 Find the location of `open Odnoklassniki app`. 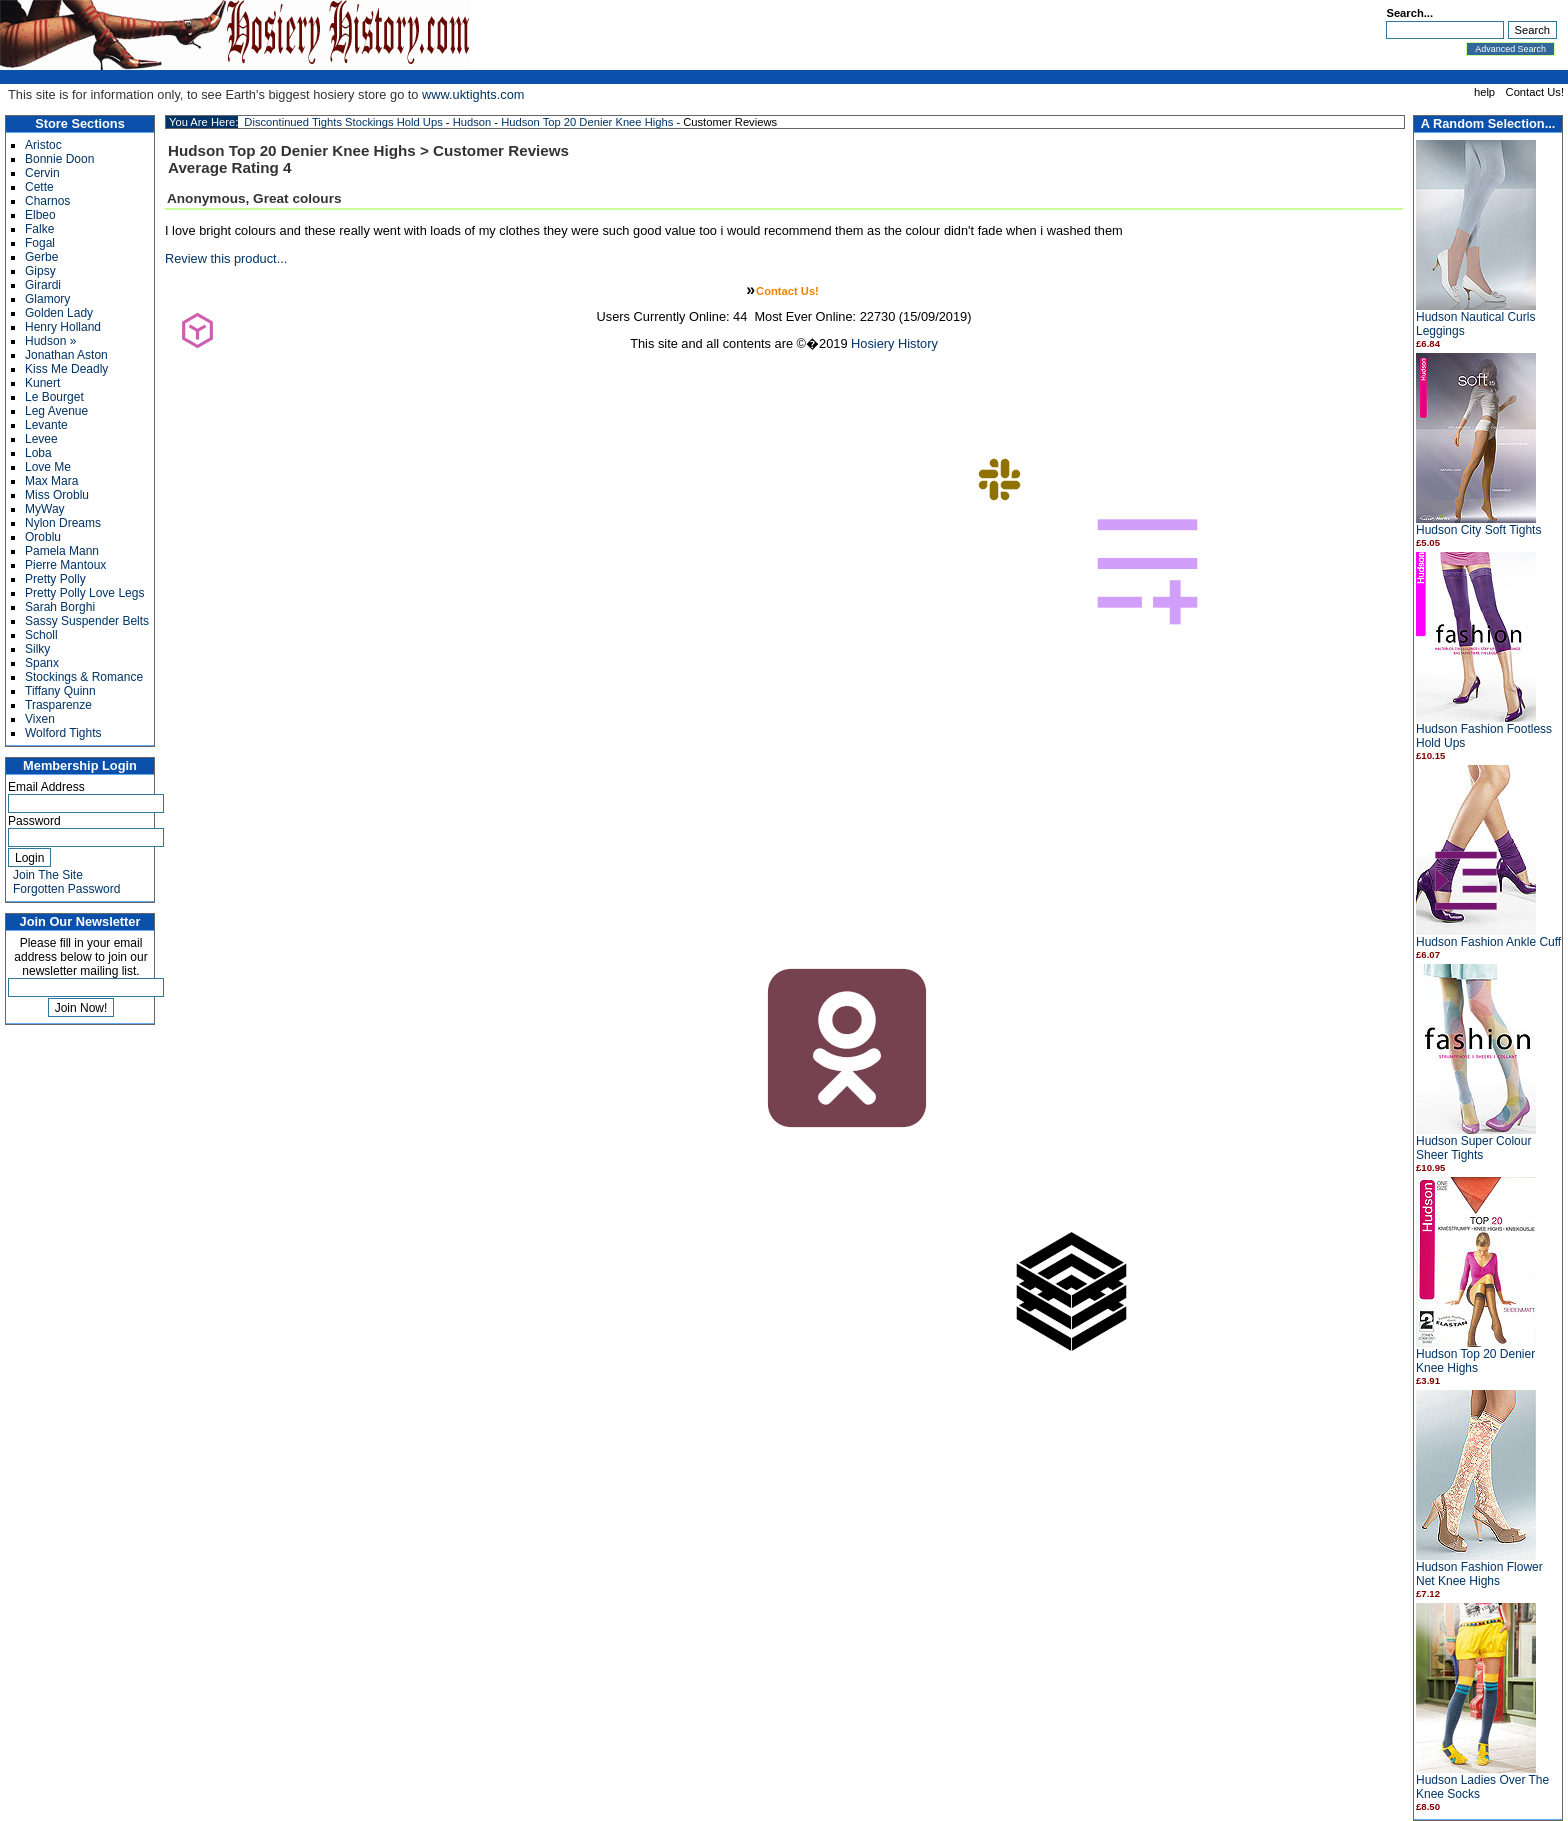

open Odnoklassniki app is located at coordinates (847, 1048).